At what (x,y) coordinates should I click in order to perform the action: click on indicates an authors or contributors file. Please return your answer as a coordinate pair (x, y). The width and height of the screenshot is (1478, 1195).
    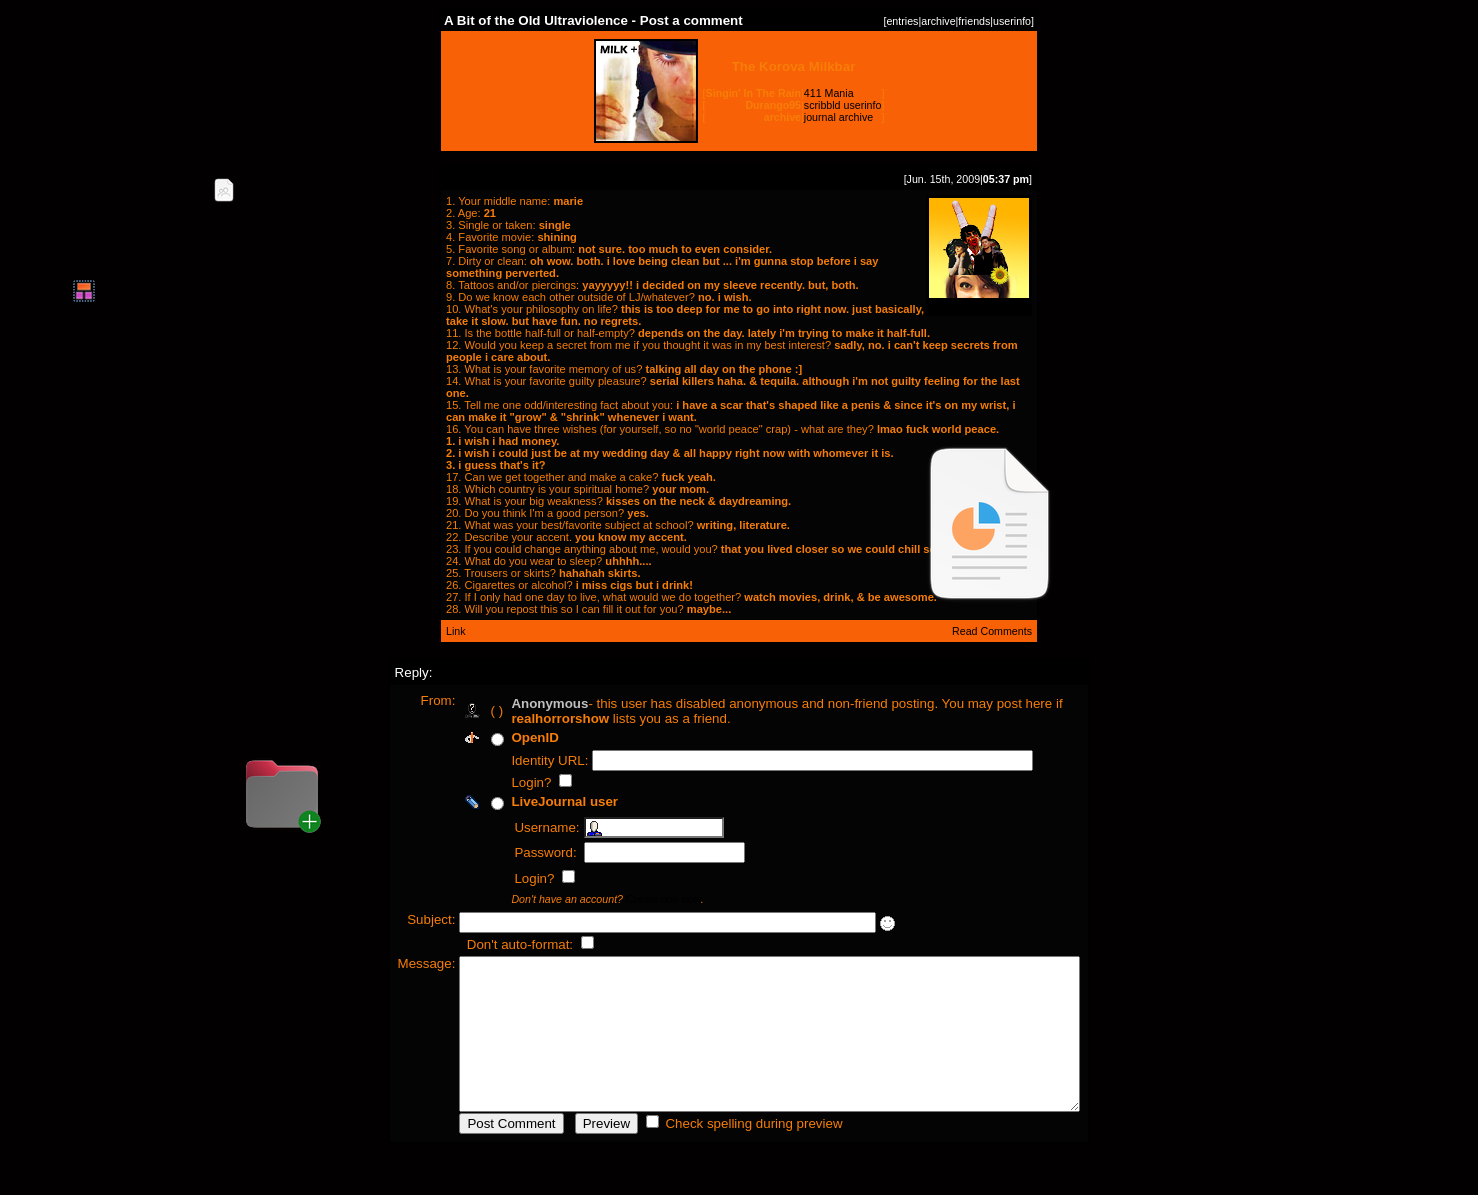
    Looking at the image, I should click on (224, 190).